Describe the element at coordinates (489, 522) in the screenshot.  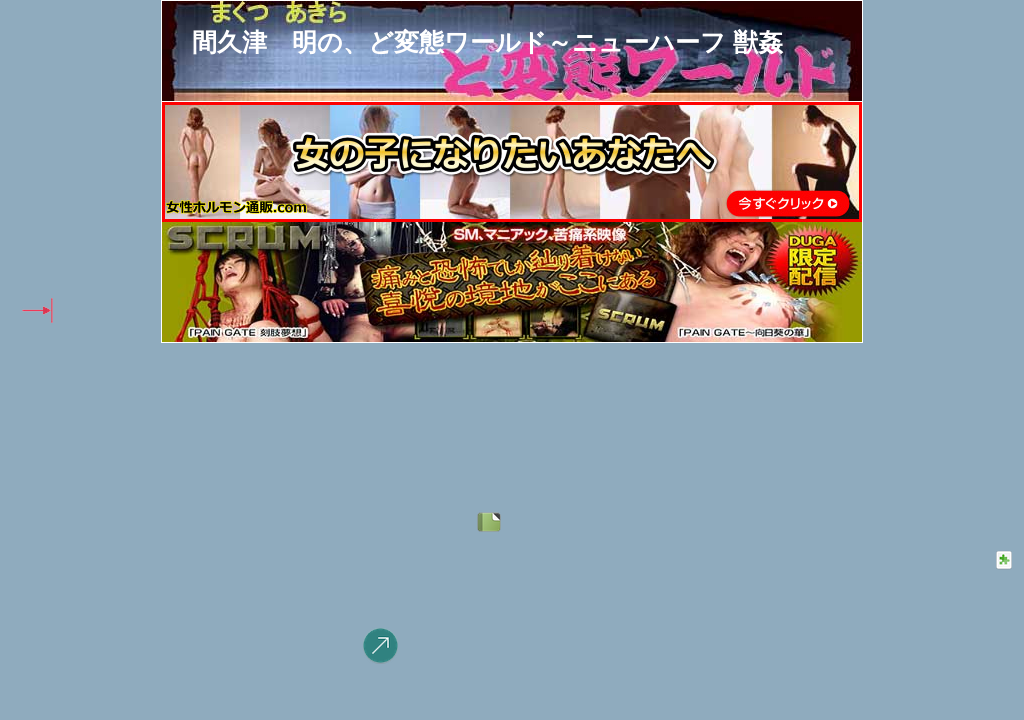
I see `change desktop wallpaper settings` at that location.